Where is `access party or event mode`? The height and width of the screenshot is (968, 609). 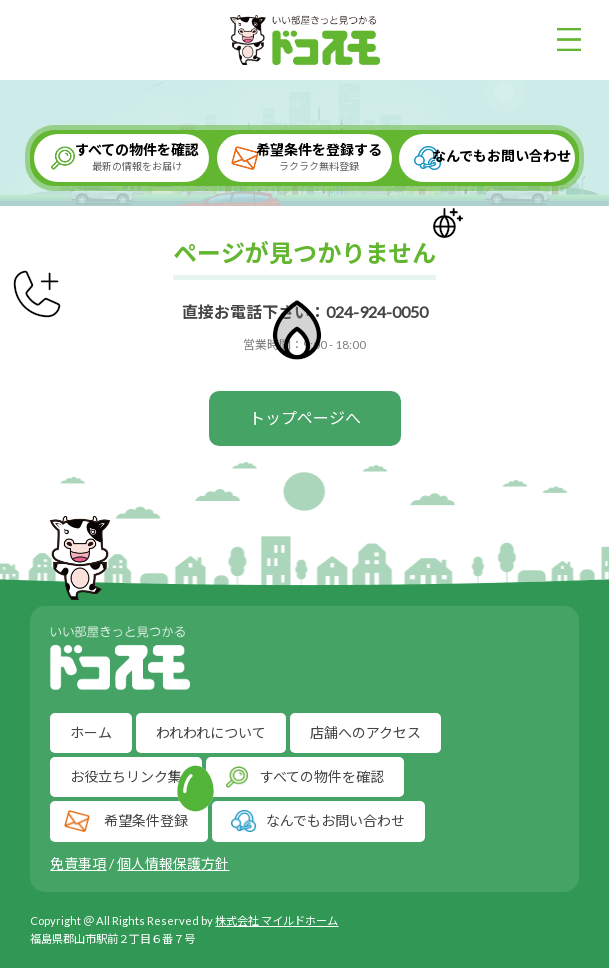 access party or event mode is located at coordinates (446, 223).